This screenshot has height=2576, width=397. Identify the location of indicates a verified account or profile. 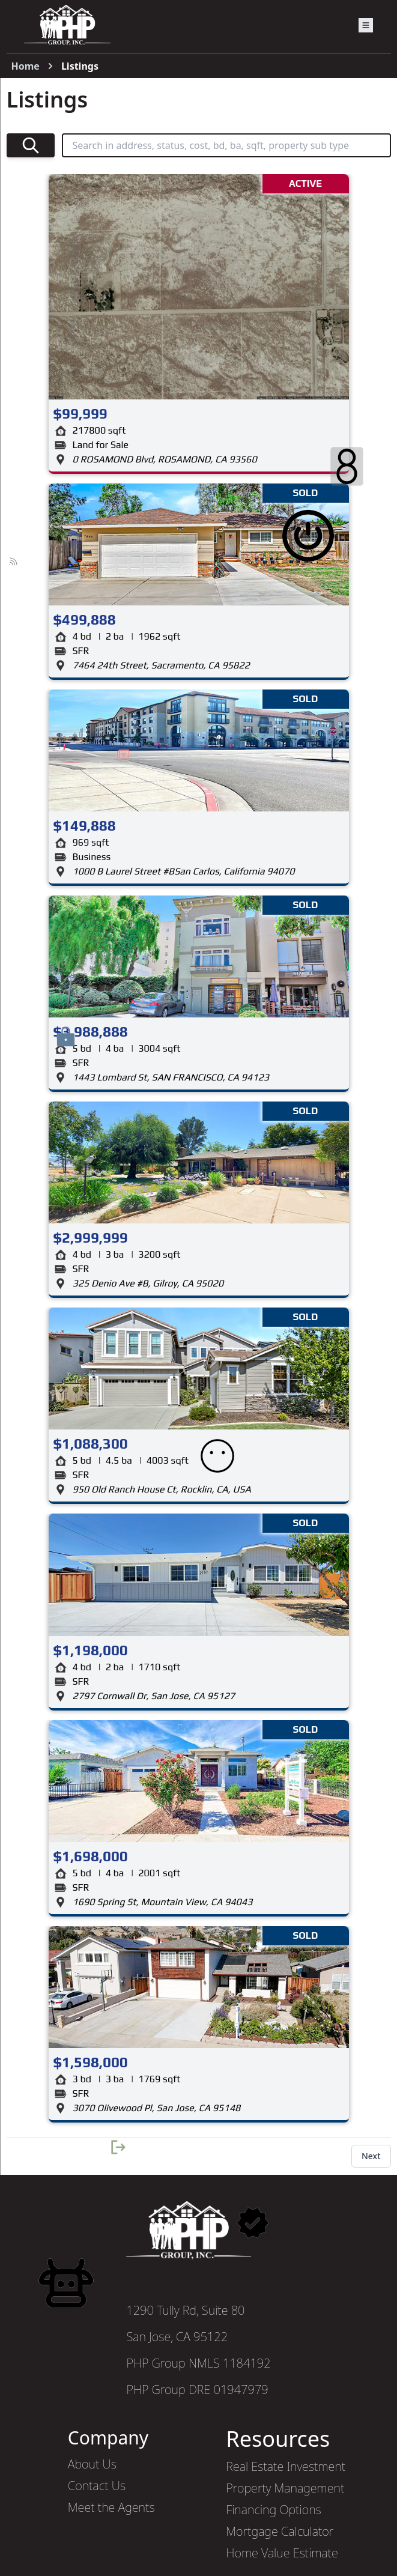
(253, 2223).